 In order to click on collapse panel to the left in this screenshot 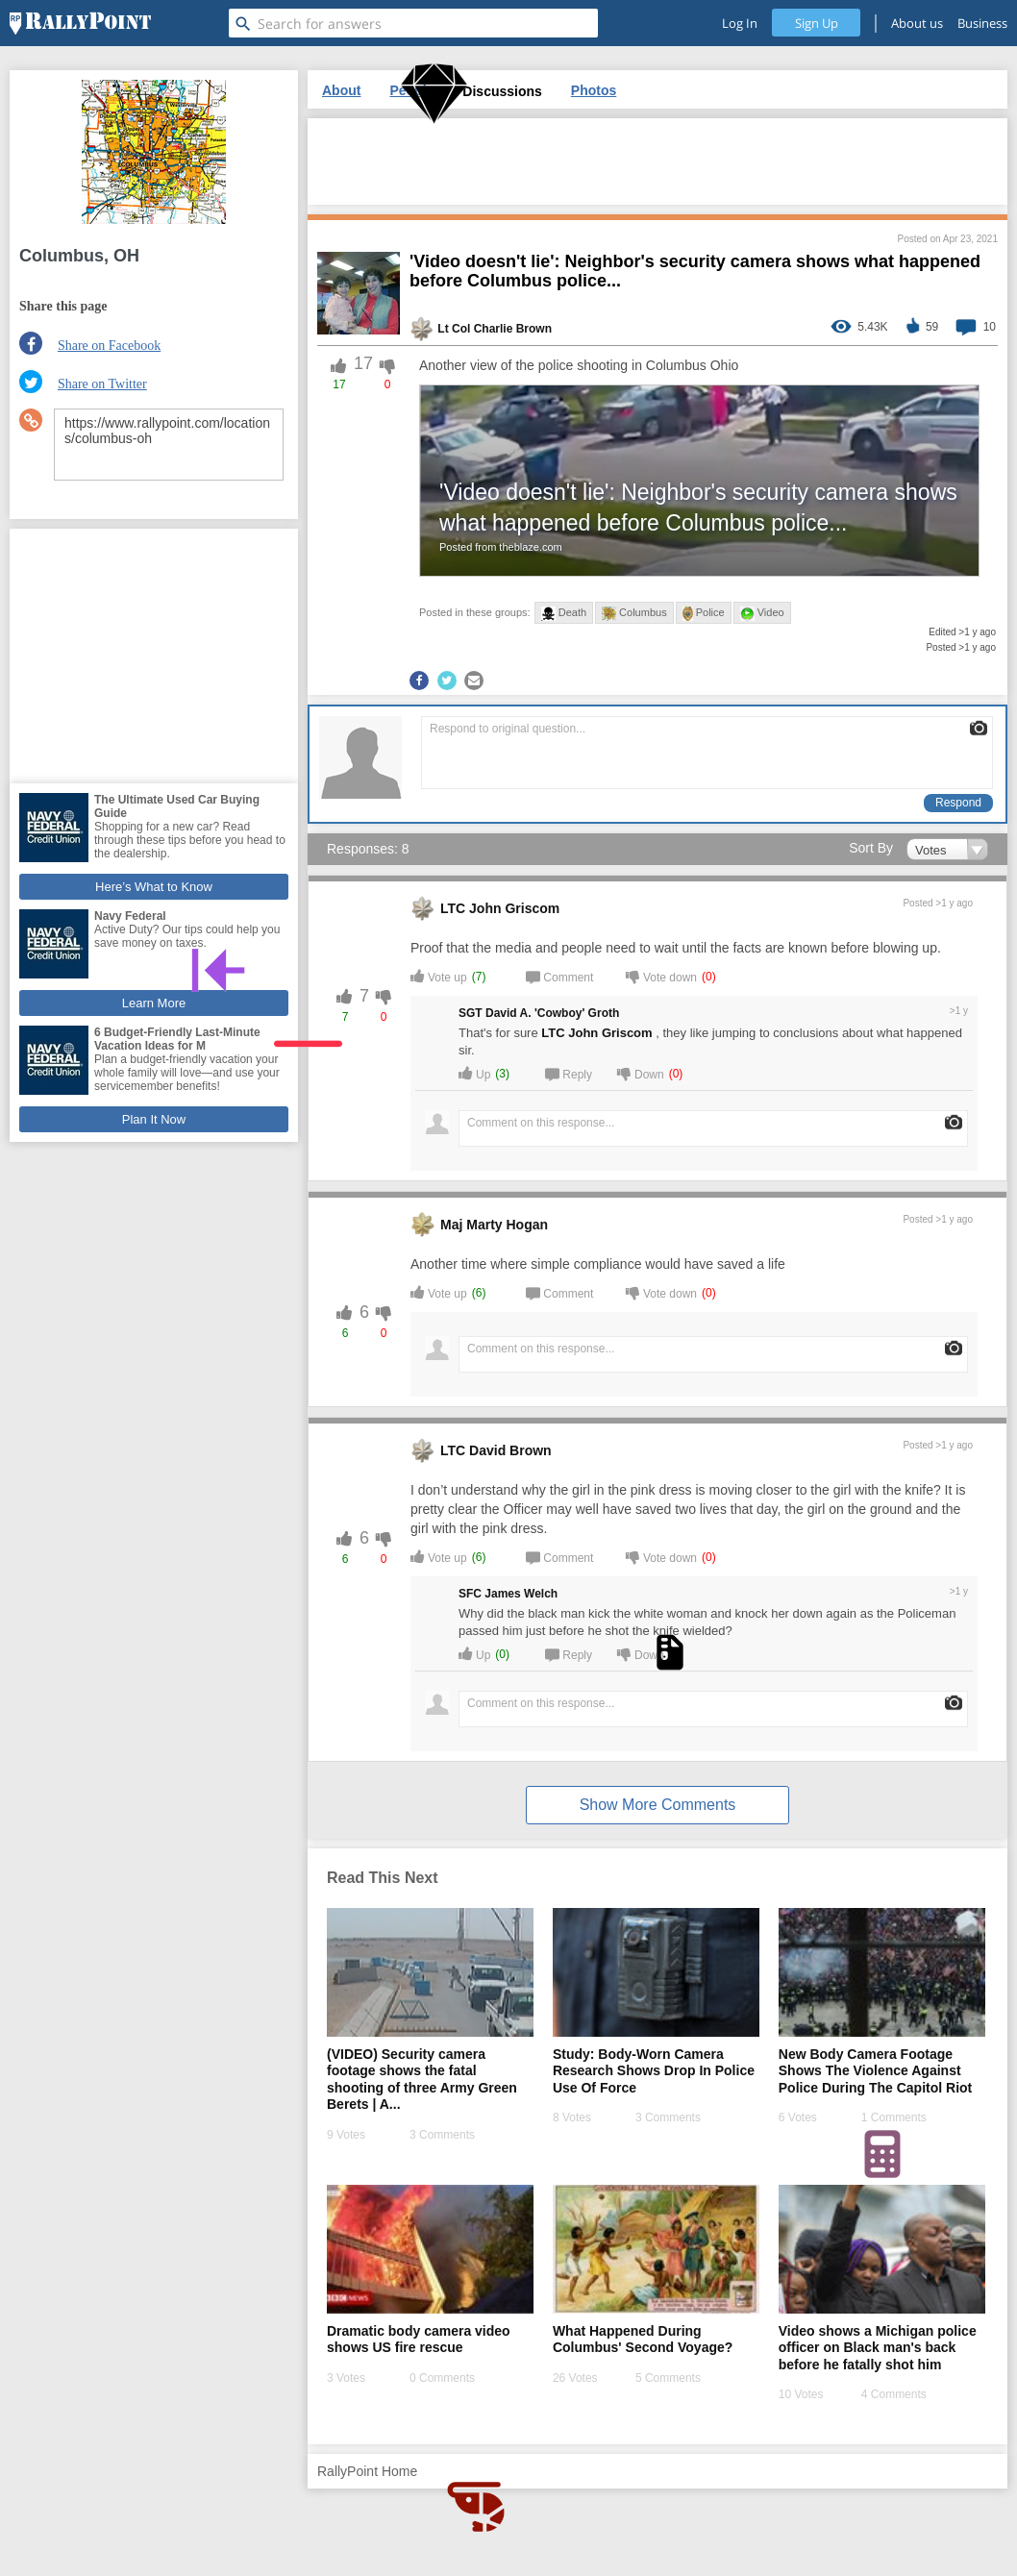, I will do `click(216, 970)`.